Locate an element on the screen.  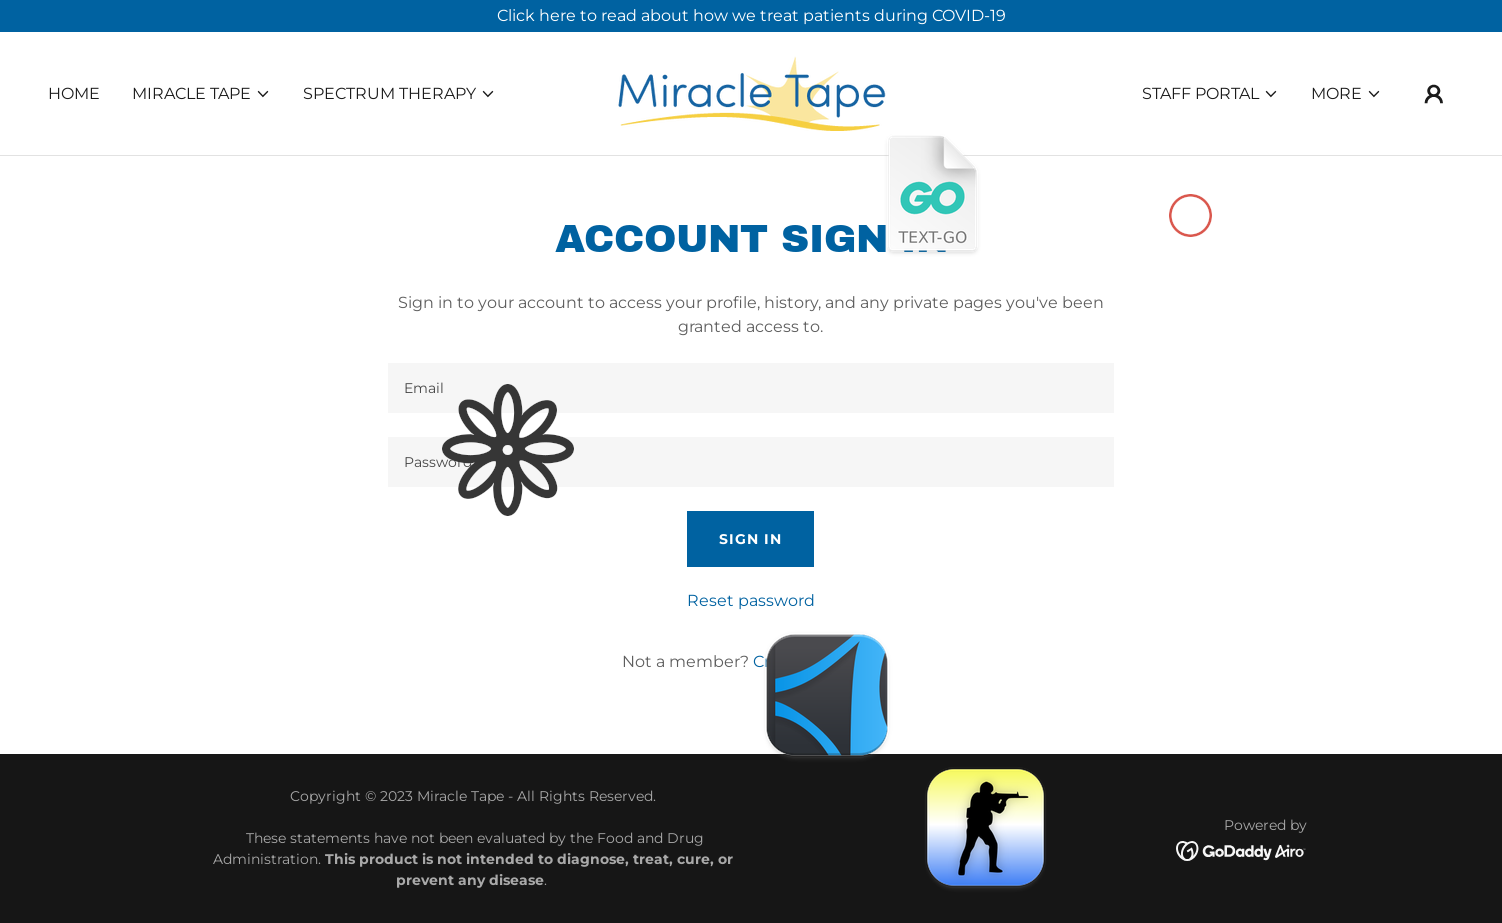
open Adobe Acrobat Reader is located at coordinates (827, 695).